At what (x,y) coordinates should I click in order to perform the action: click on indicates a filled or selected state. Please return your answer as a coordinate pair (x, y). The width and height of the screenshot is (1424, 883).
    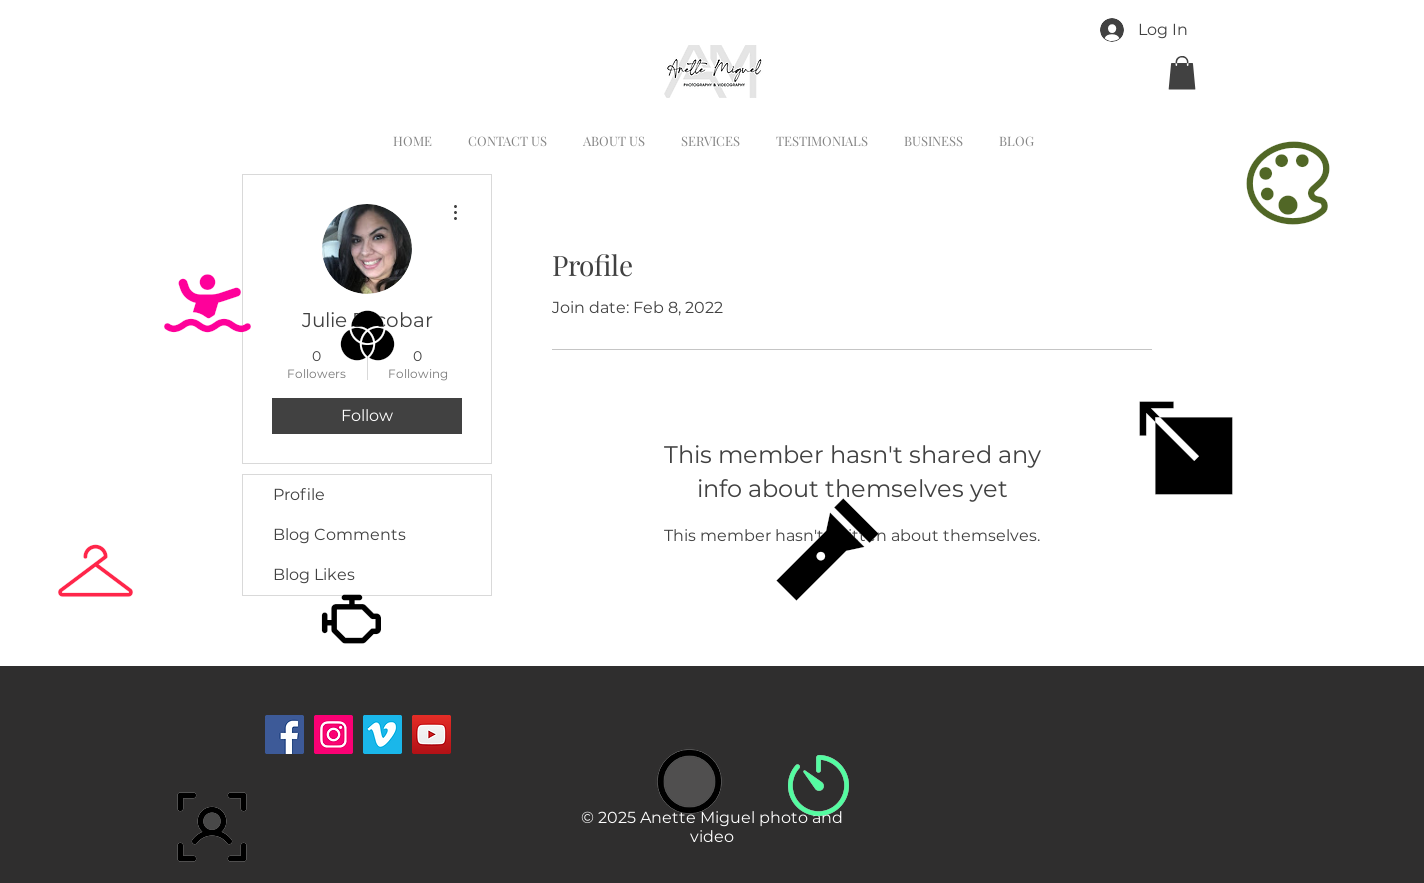
    Looking at the image, I should click on (689, 781).